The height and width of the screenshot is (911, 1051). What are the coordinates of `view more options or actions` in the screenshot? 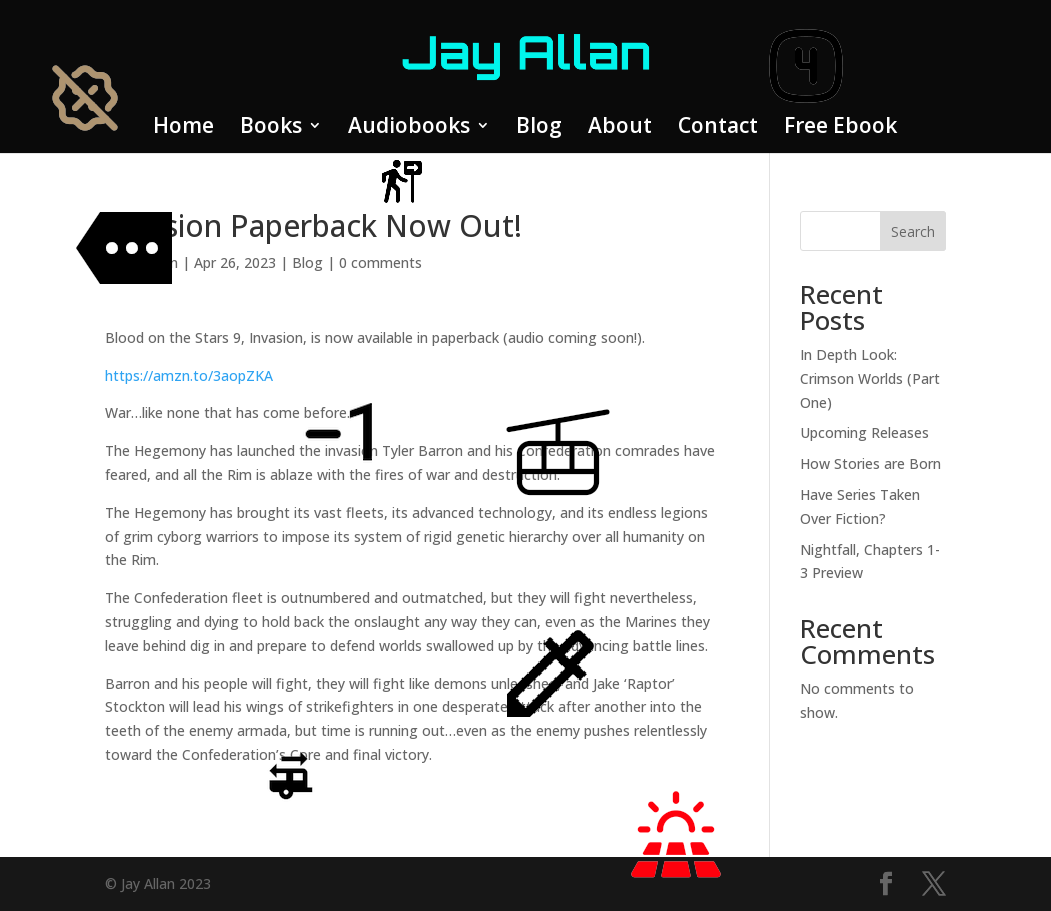 It's located at (124, 248).